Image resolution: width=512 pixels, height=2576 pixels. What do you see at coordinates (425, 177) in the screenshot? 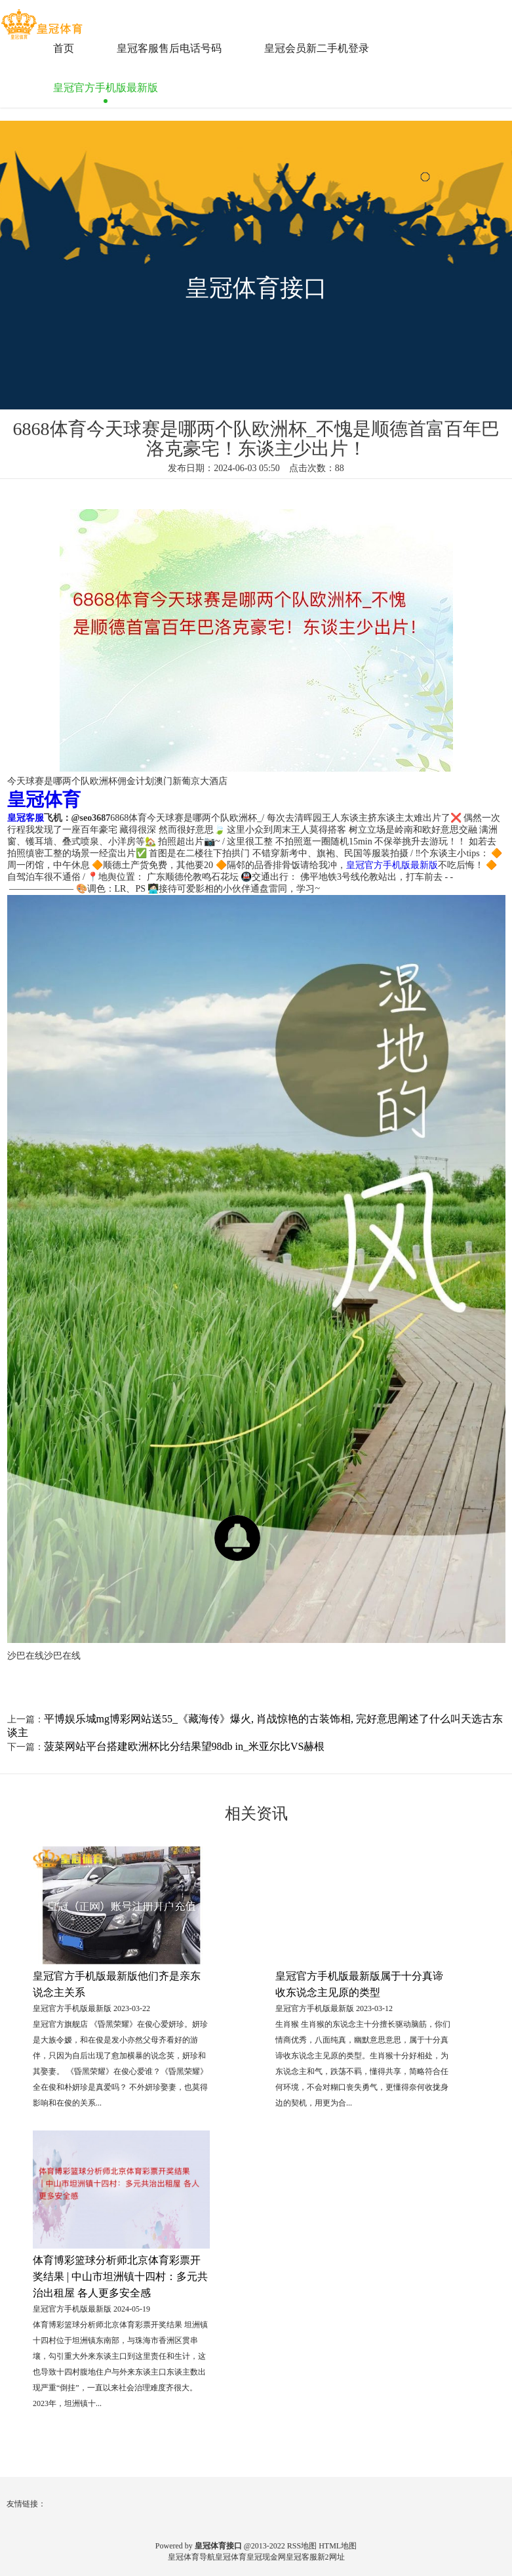
I see `generic shape or placeholder icon` at bounding box center [425, 177].